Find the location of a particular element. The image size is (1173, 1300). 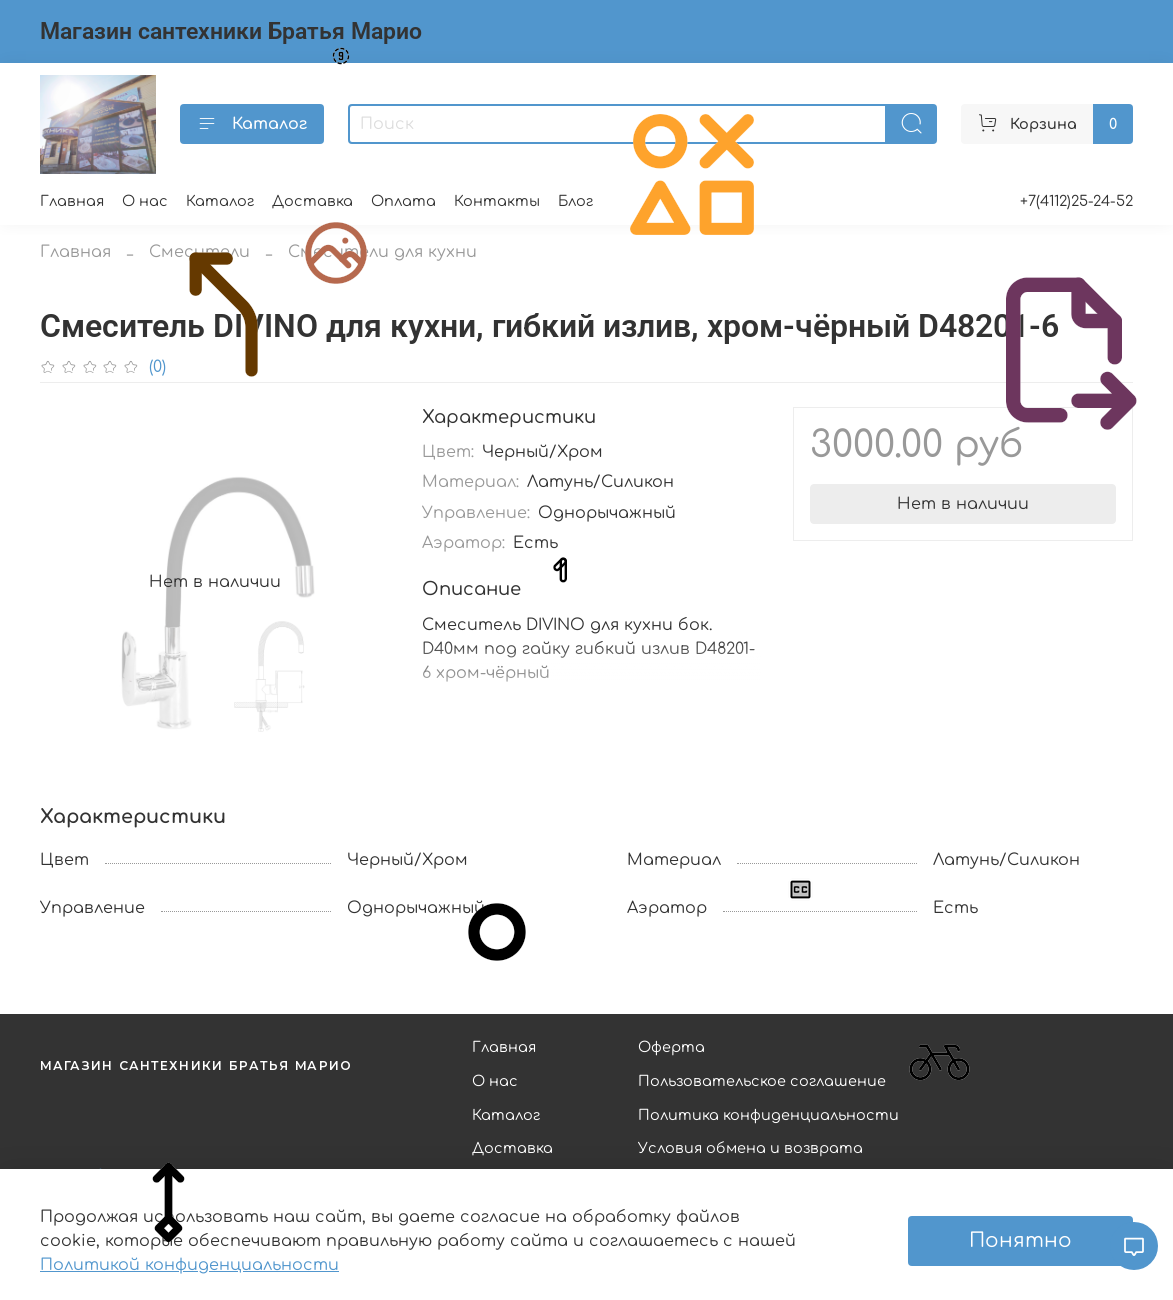

indicates a data point or marker on a graph is located at coordinates (497, 932).